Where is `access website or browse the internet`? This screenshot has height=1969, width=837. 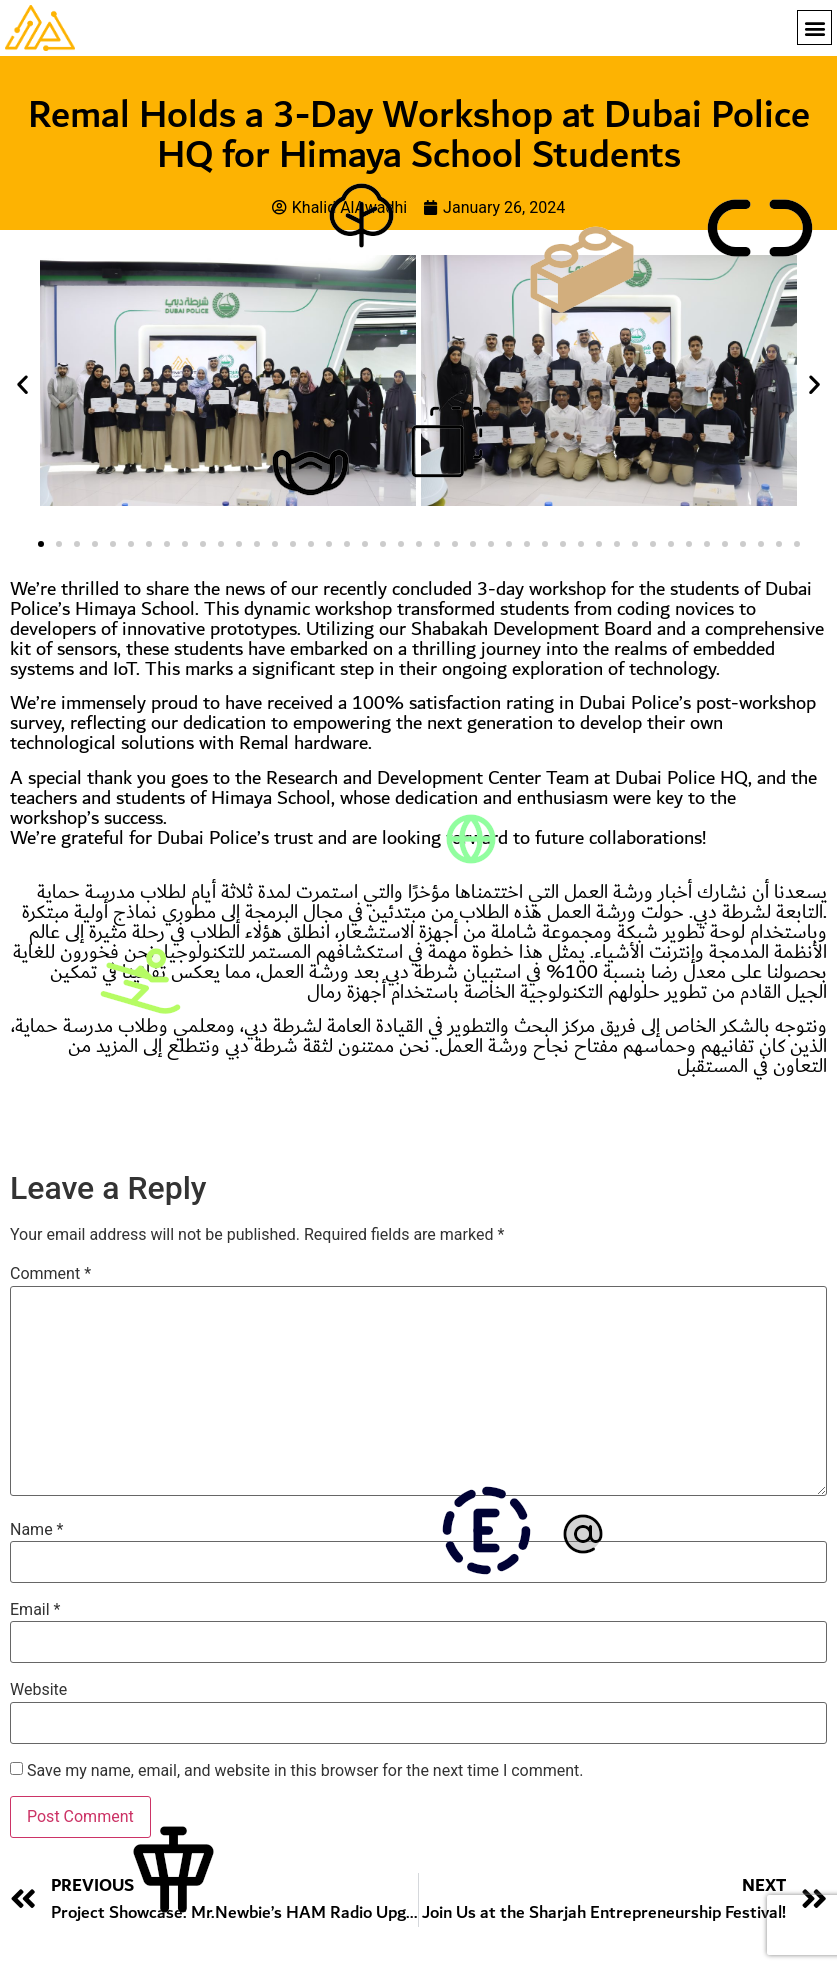 access website or browse the internet is located at coordinates (471, 839).